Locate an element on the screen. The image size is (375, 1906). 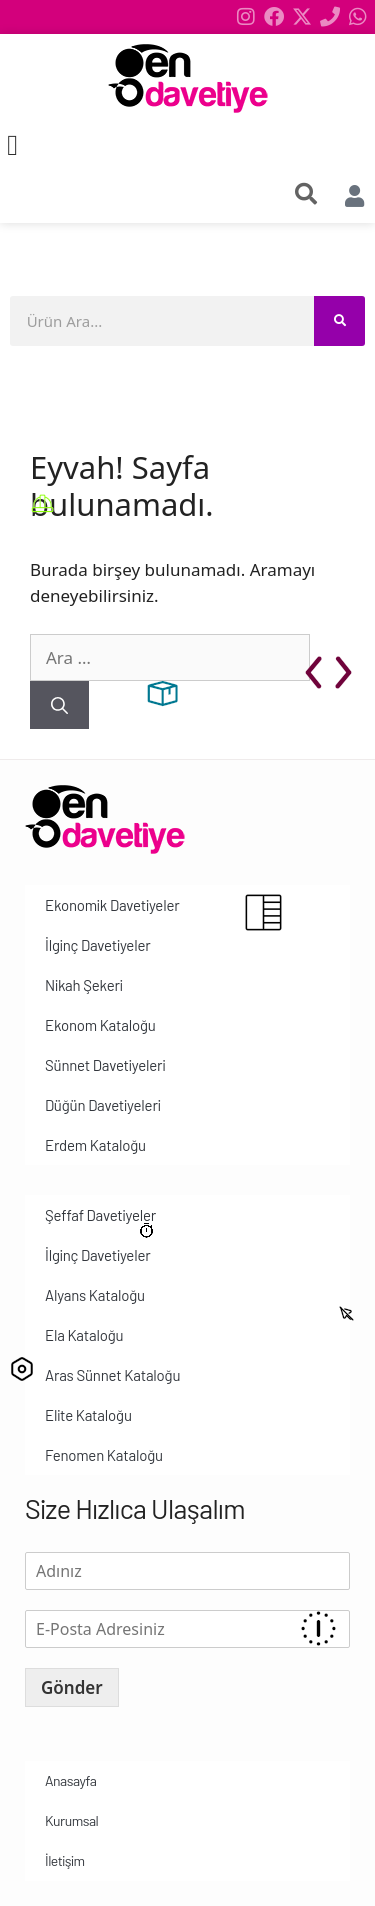
toggle half-fill or partial selection is located at coordinates (263, 912).